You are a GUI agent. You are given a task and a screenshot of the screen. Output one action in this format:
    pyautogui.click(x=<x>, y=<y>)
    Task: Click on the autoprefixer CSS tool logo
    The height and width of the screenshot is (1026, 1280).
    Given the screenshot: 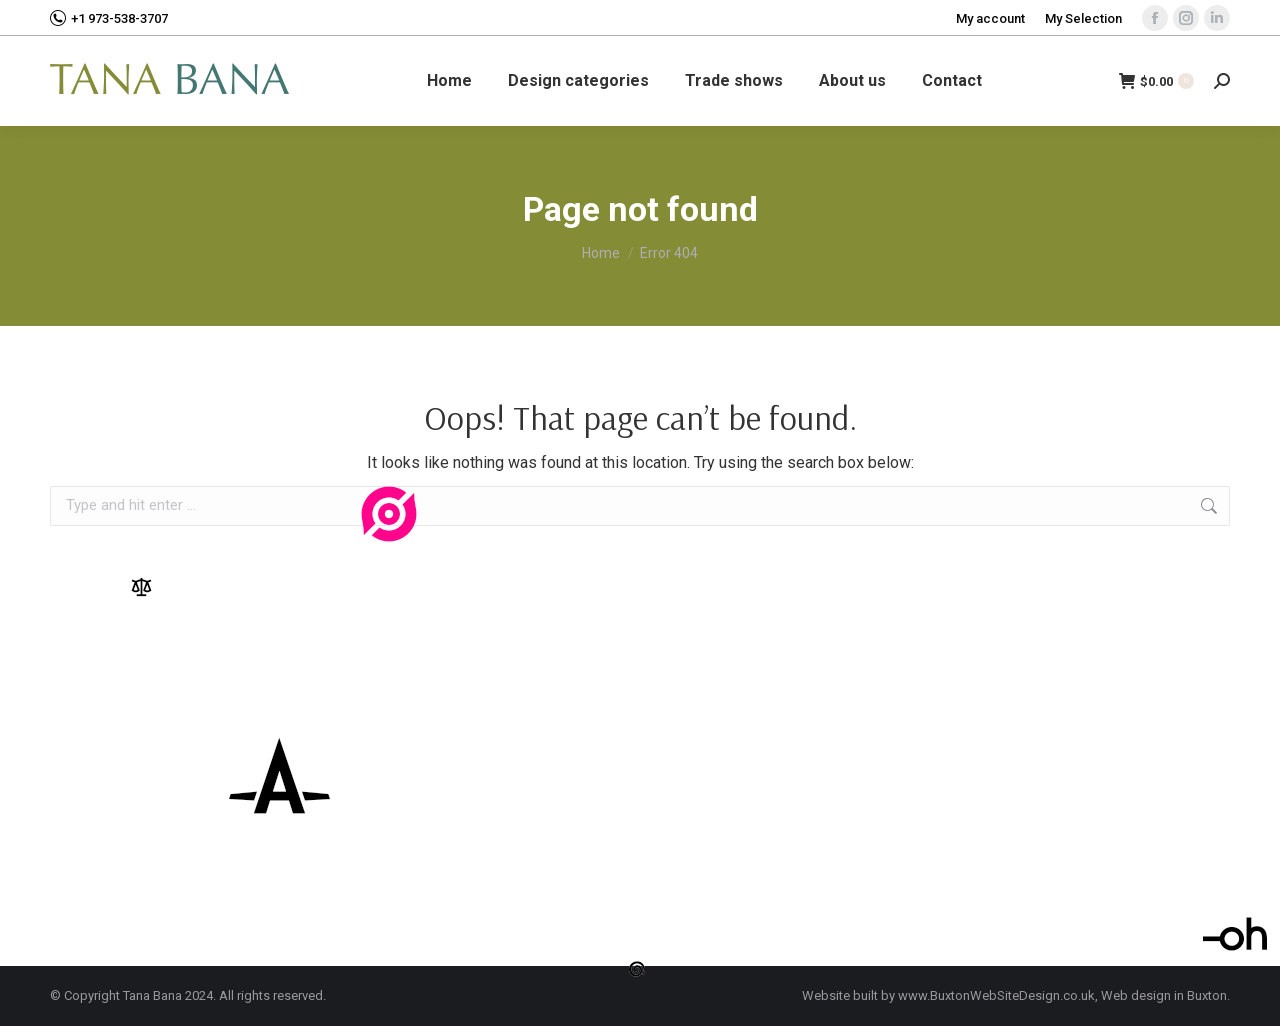 What is the action you would take?
    pyautogui.click(x=279, y=775)
    